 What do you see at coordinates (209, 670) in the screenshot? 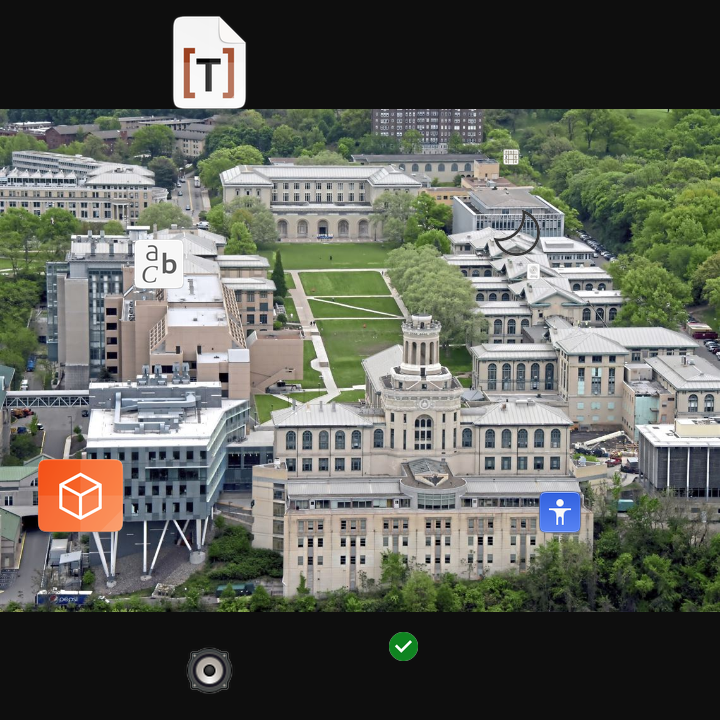
I see `adjust speaker or audio output settings` at bounding box center [209, 670].